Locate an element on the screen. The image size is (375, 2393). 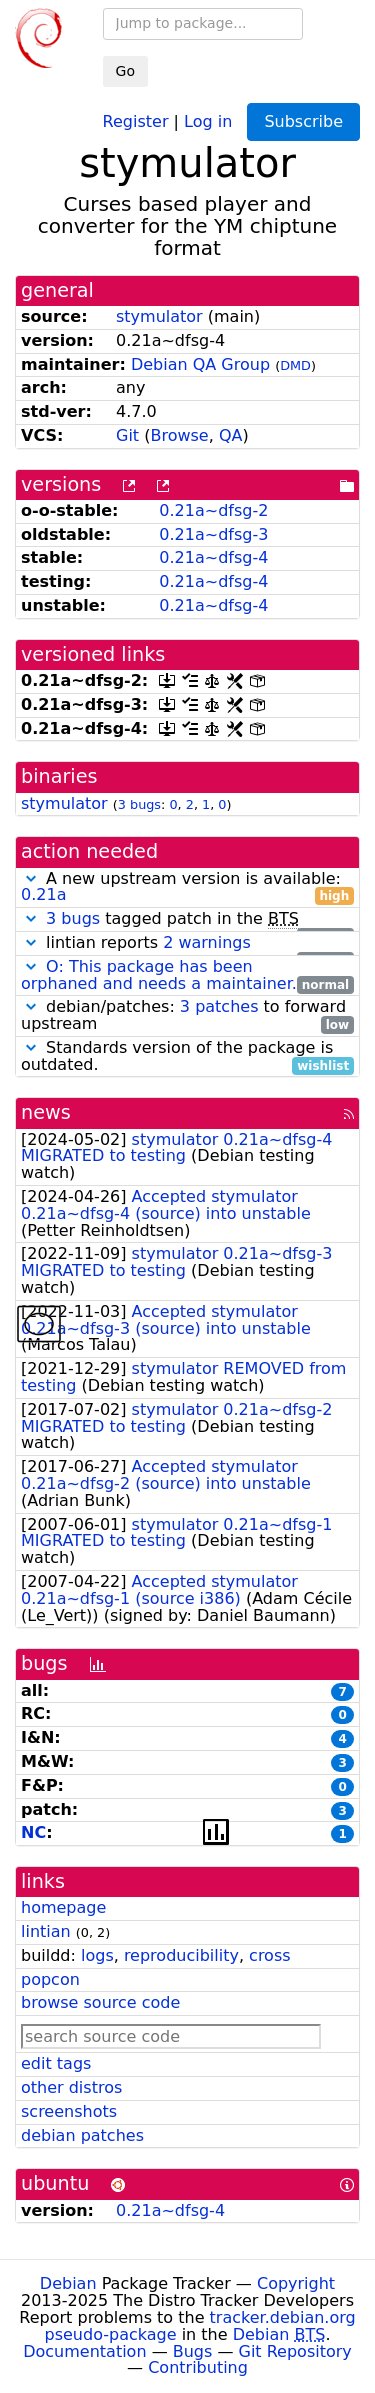
apply vignette effect to photo is located at coordinates (39, 1324).